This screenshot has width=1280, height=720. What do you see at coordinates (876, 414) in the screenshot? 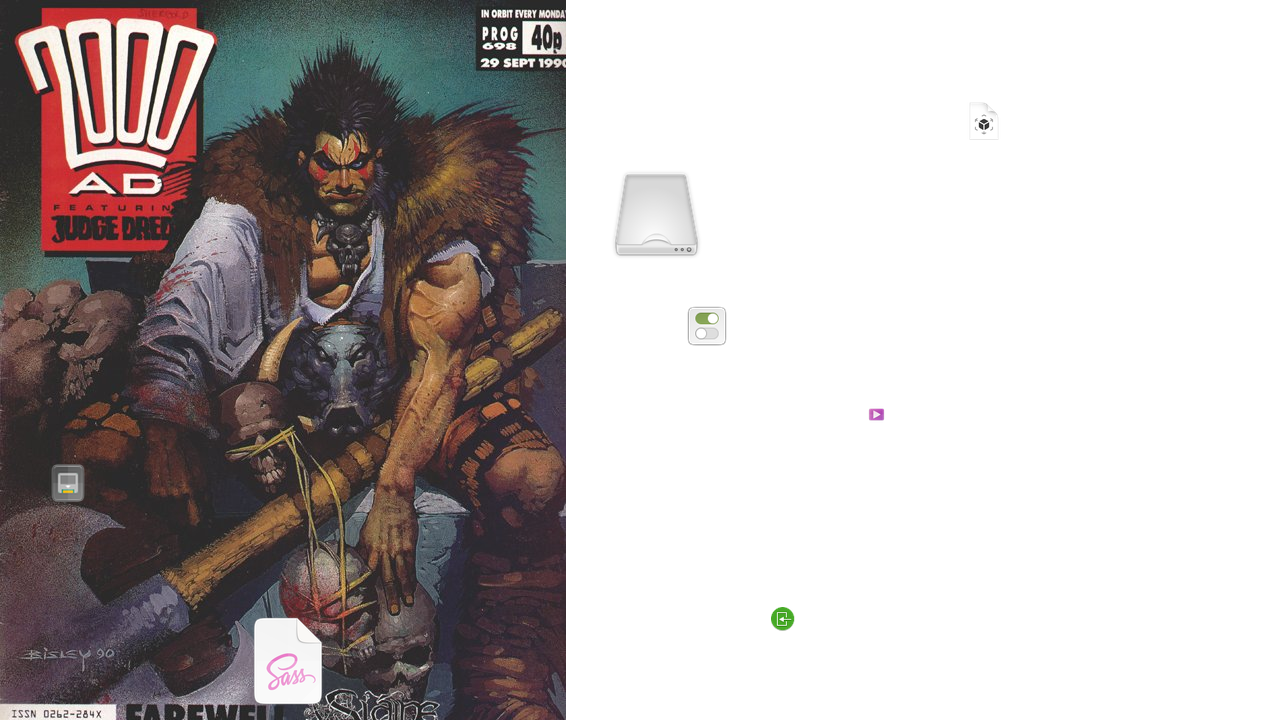
I see `open totem video player` at bounding box center [876, 414].